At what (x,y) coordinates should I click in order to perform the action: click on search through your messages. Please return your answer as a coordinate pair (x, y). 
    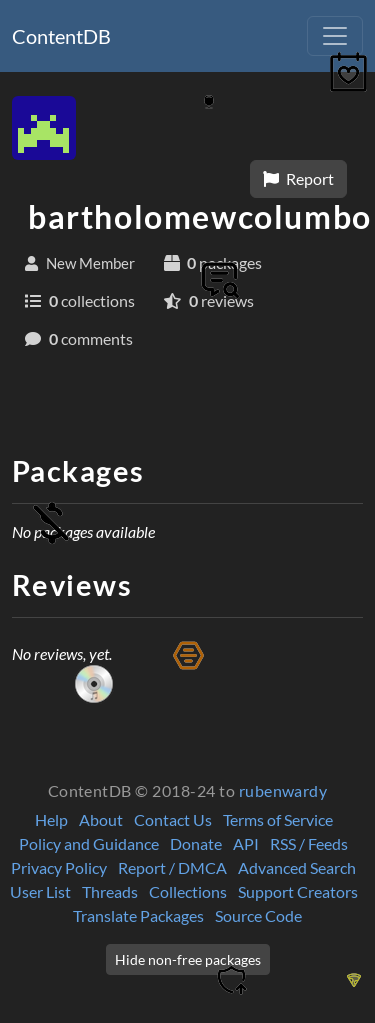
    Looking at the image, I should click on (219, 278).